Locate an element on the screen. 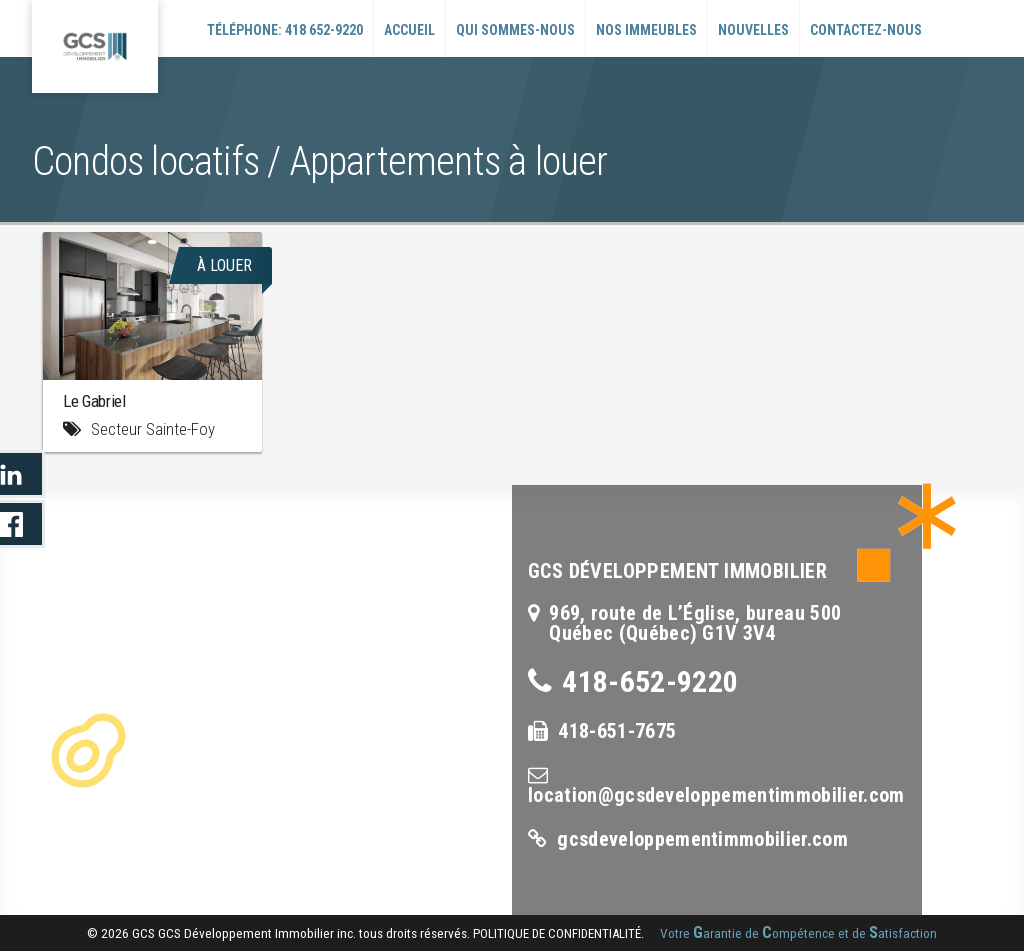  toggle regular expression search mode is located at coordinates (906, 532).